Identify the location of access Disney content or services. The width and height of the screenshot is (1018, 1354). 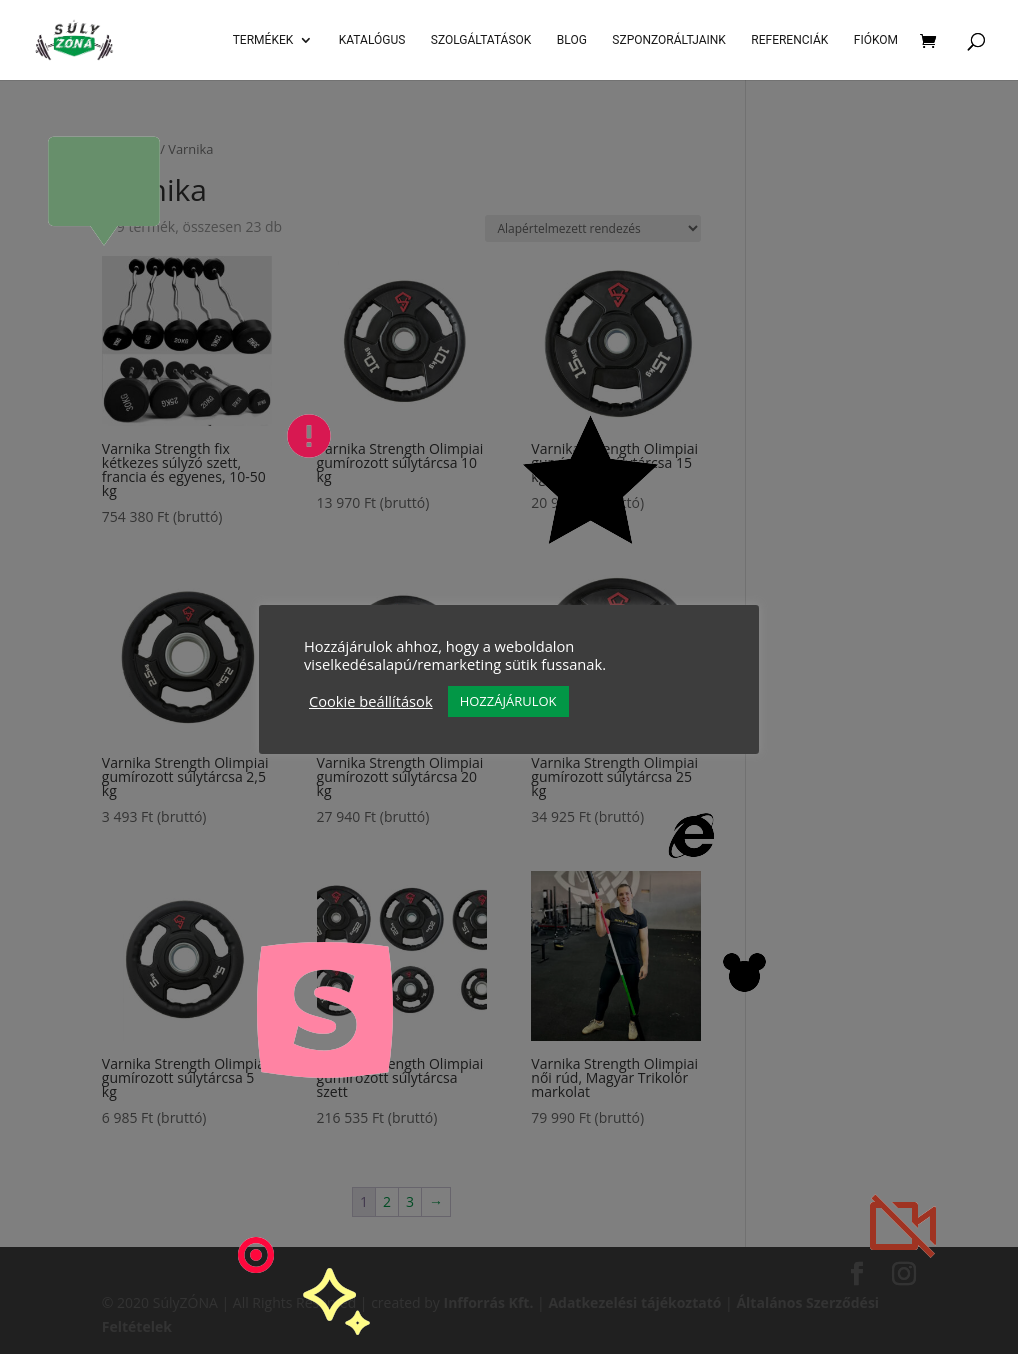
(744, 972).